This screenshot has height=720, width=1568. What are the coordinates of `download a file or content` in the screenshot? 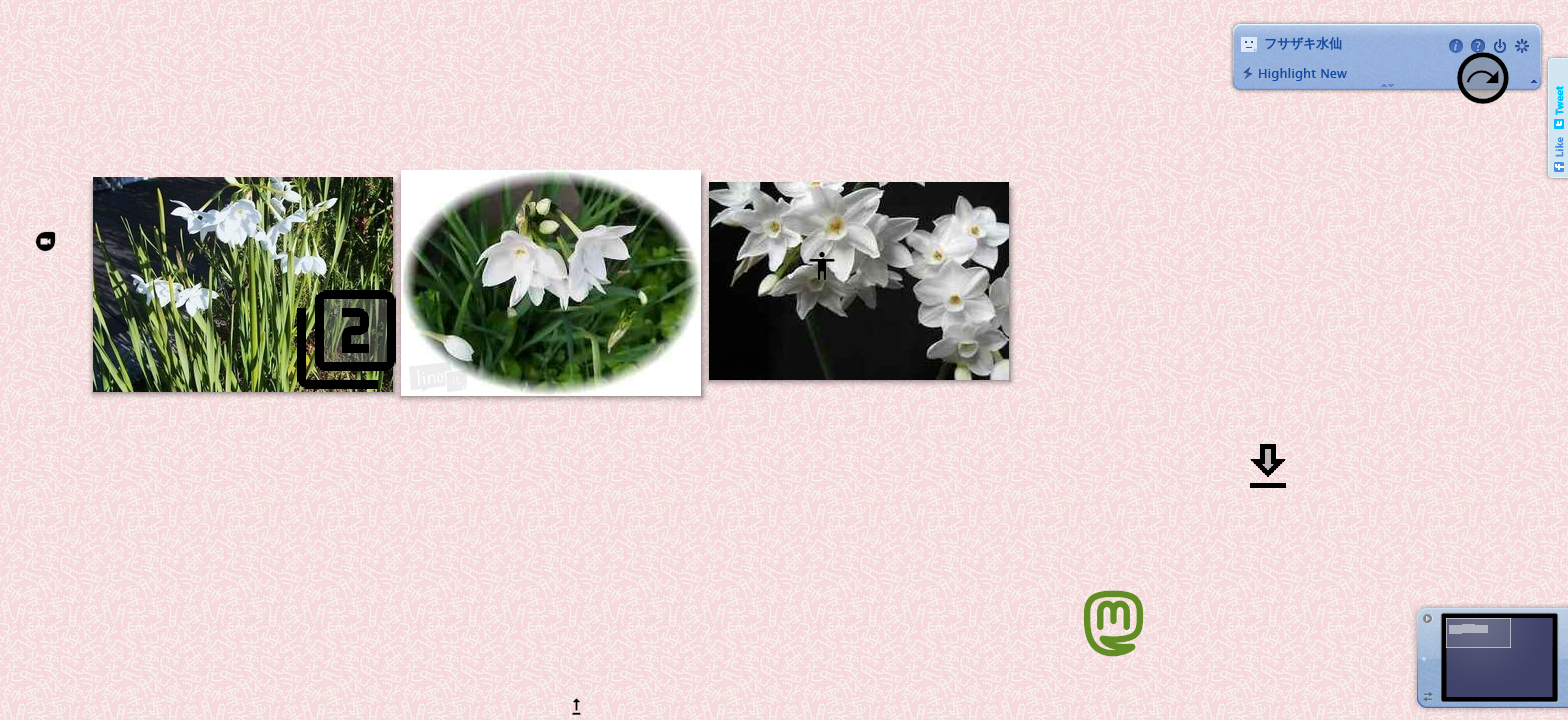 It's located at (1268, 467).